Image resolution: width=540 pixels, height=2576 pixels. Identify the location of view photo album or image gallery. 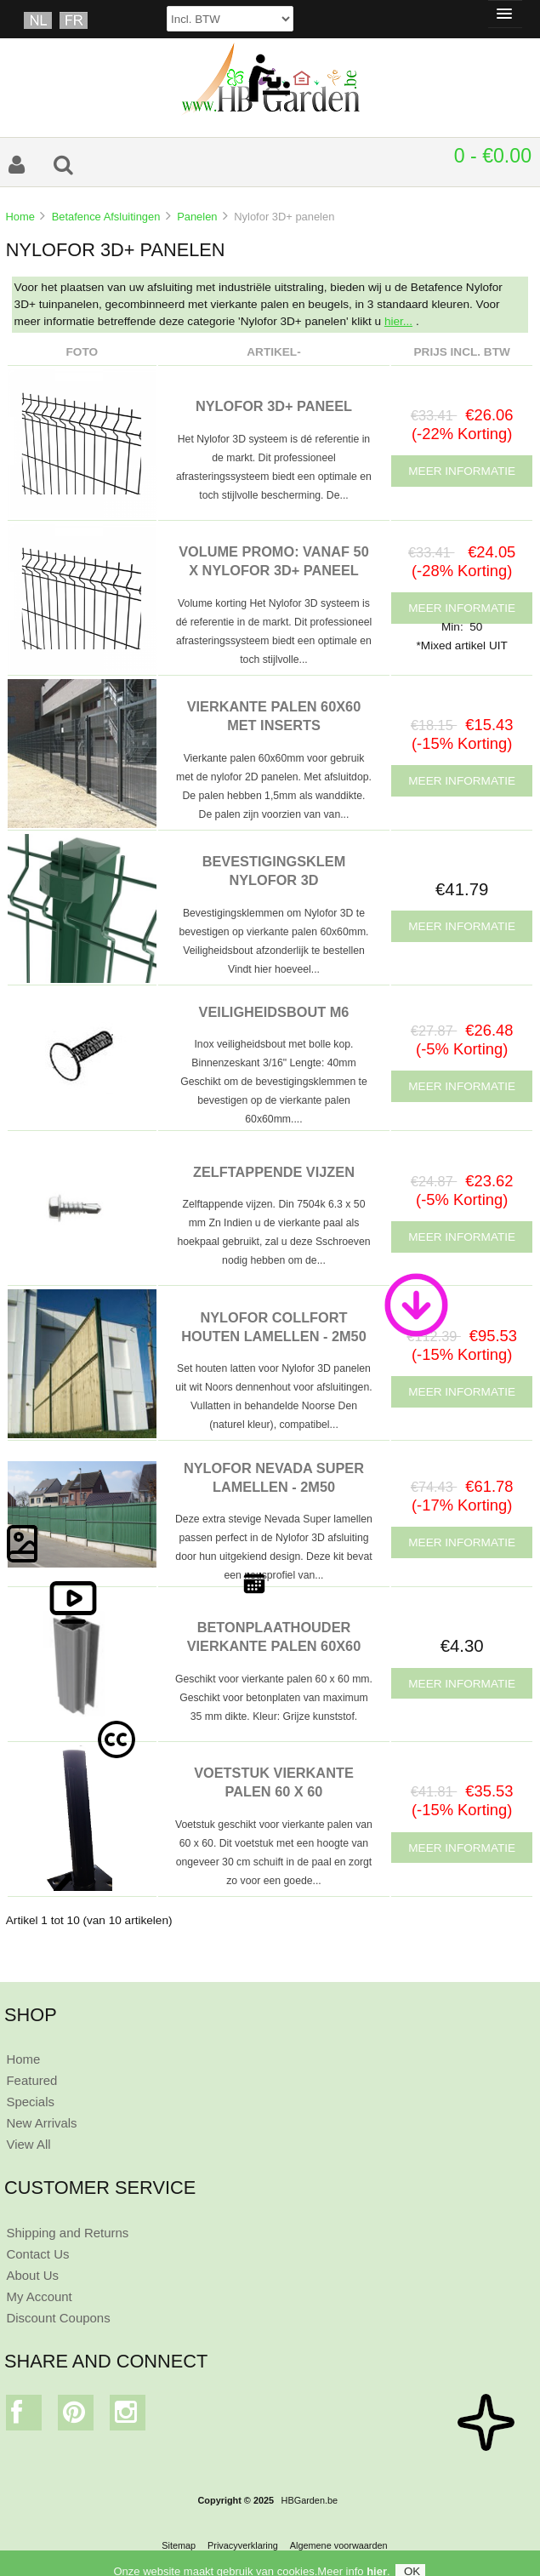
(22, 1544).